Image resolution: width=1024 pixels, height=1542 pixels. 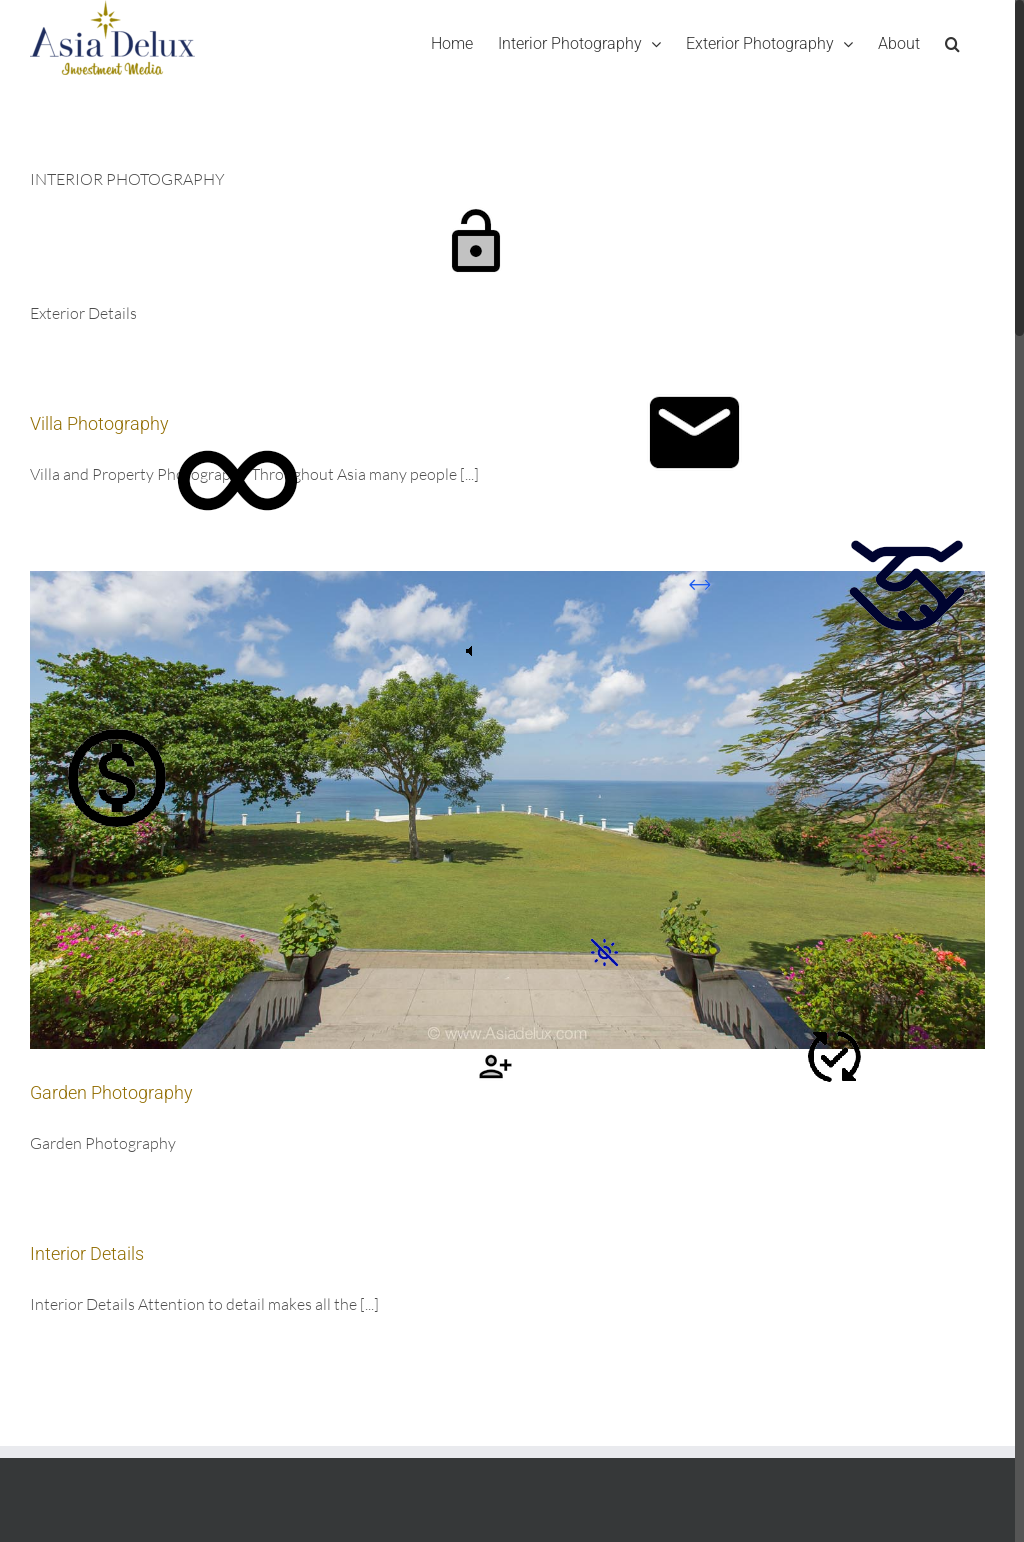 I want to click on initiate a partnership or collaboration, so click(x=907, y=584).